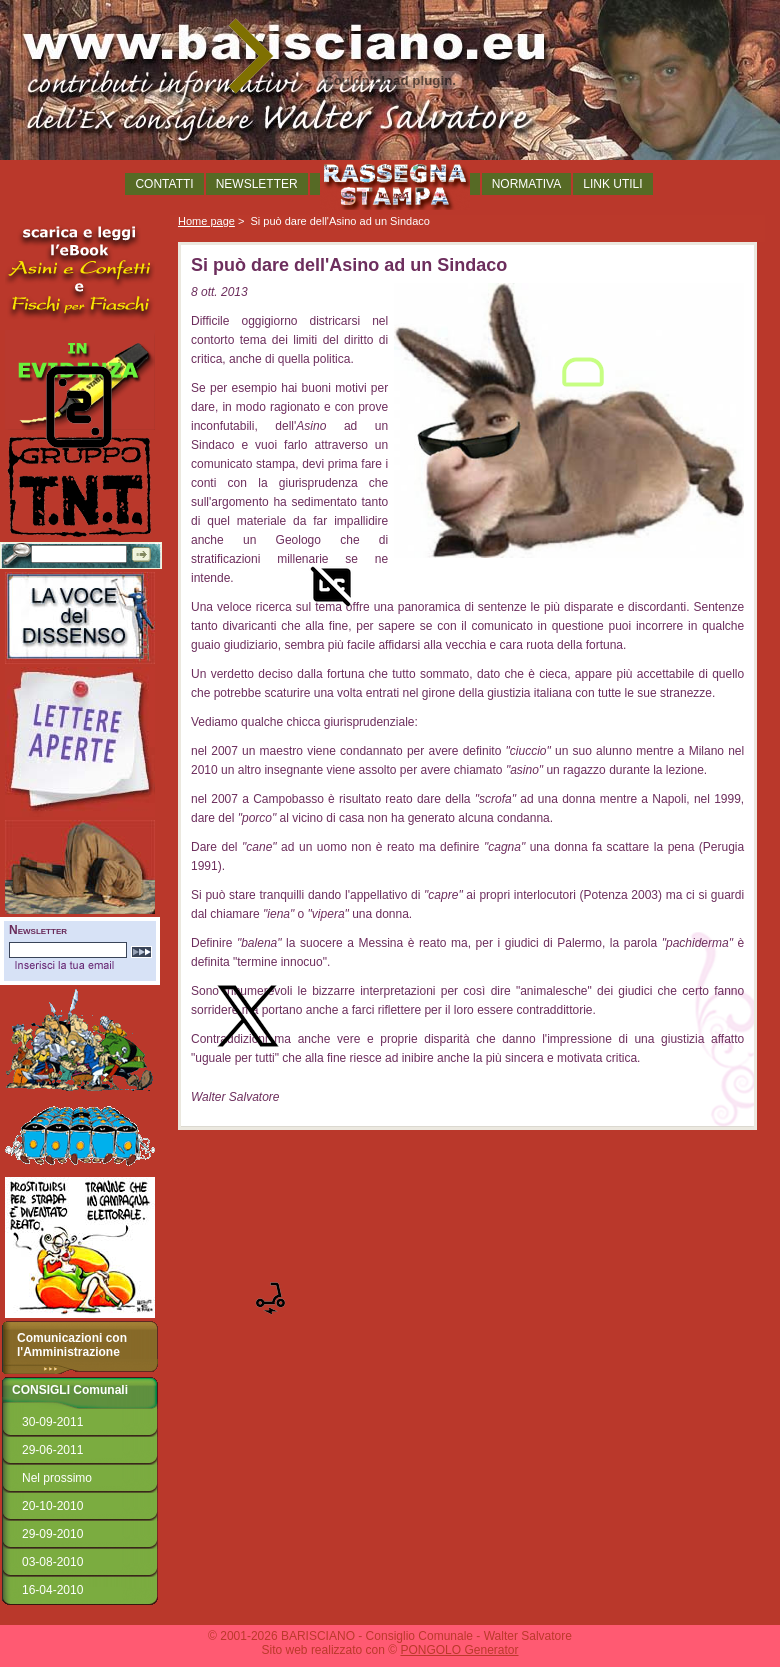  What do you see at coordinates (248, 1016) in the screenshot?
I see `share to X (formerly Twitter)` at bounding box center [248, 1016].